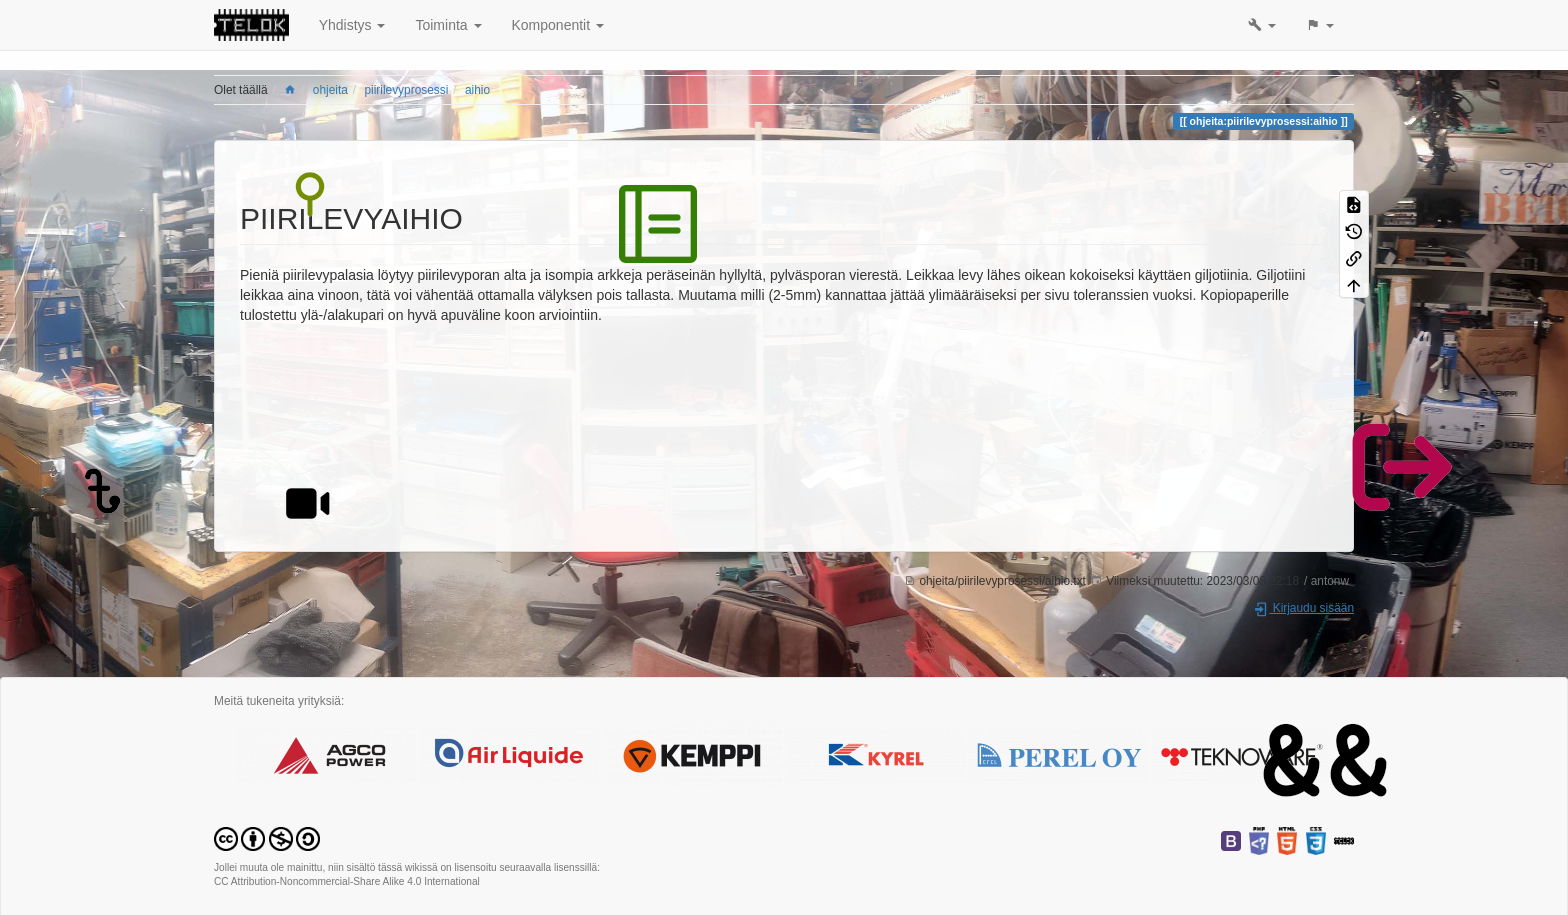  I want to click on start a video call, so click(306, 503).